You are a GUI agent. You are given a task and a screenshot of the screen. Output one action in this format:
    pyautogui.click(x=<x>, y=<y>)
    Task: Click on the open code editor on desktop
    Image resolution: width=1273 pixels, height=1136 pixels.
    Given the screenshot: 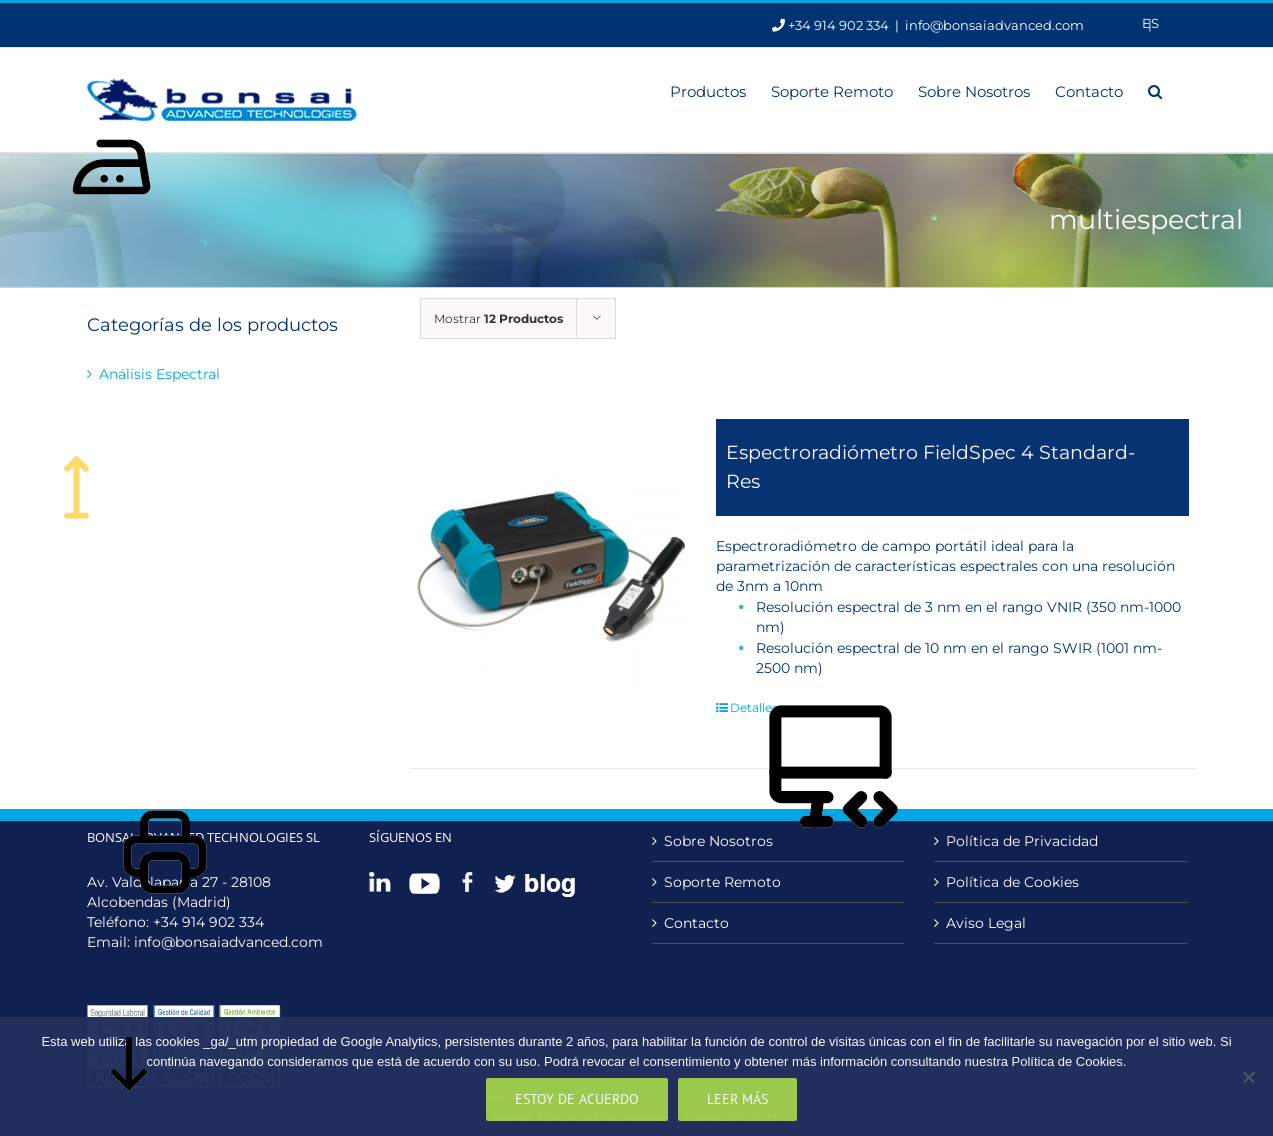 What is the action you would take?
    pyautogui.click(x=830, y=766)
    